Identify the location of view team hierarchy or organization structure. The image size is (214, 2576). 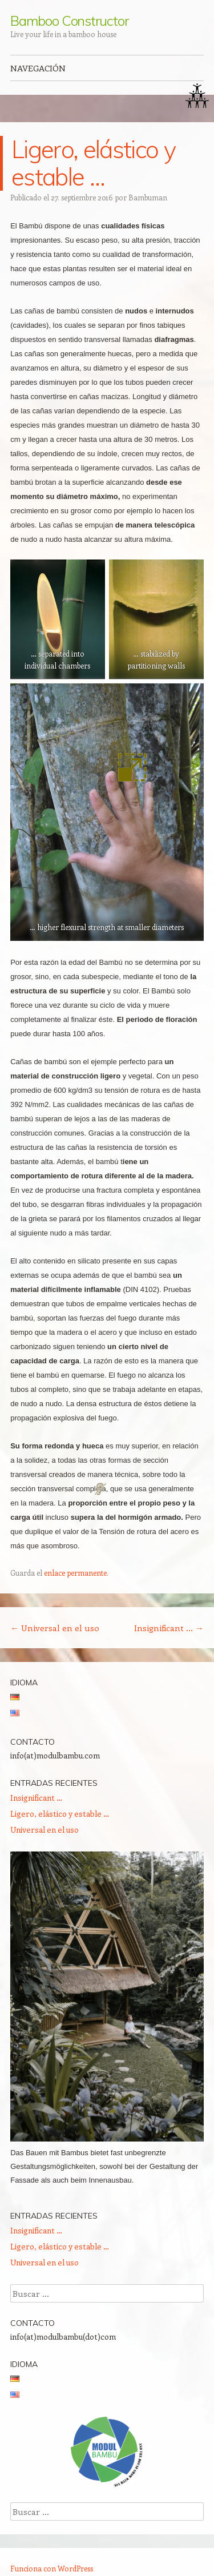
(197, 95).